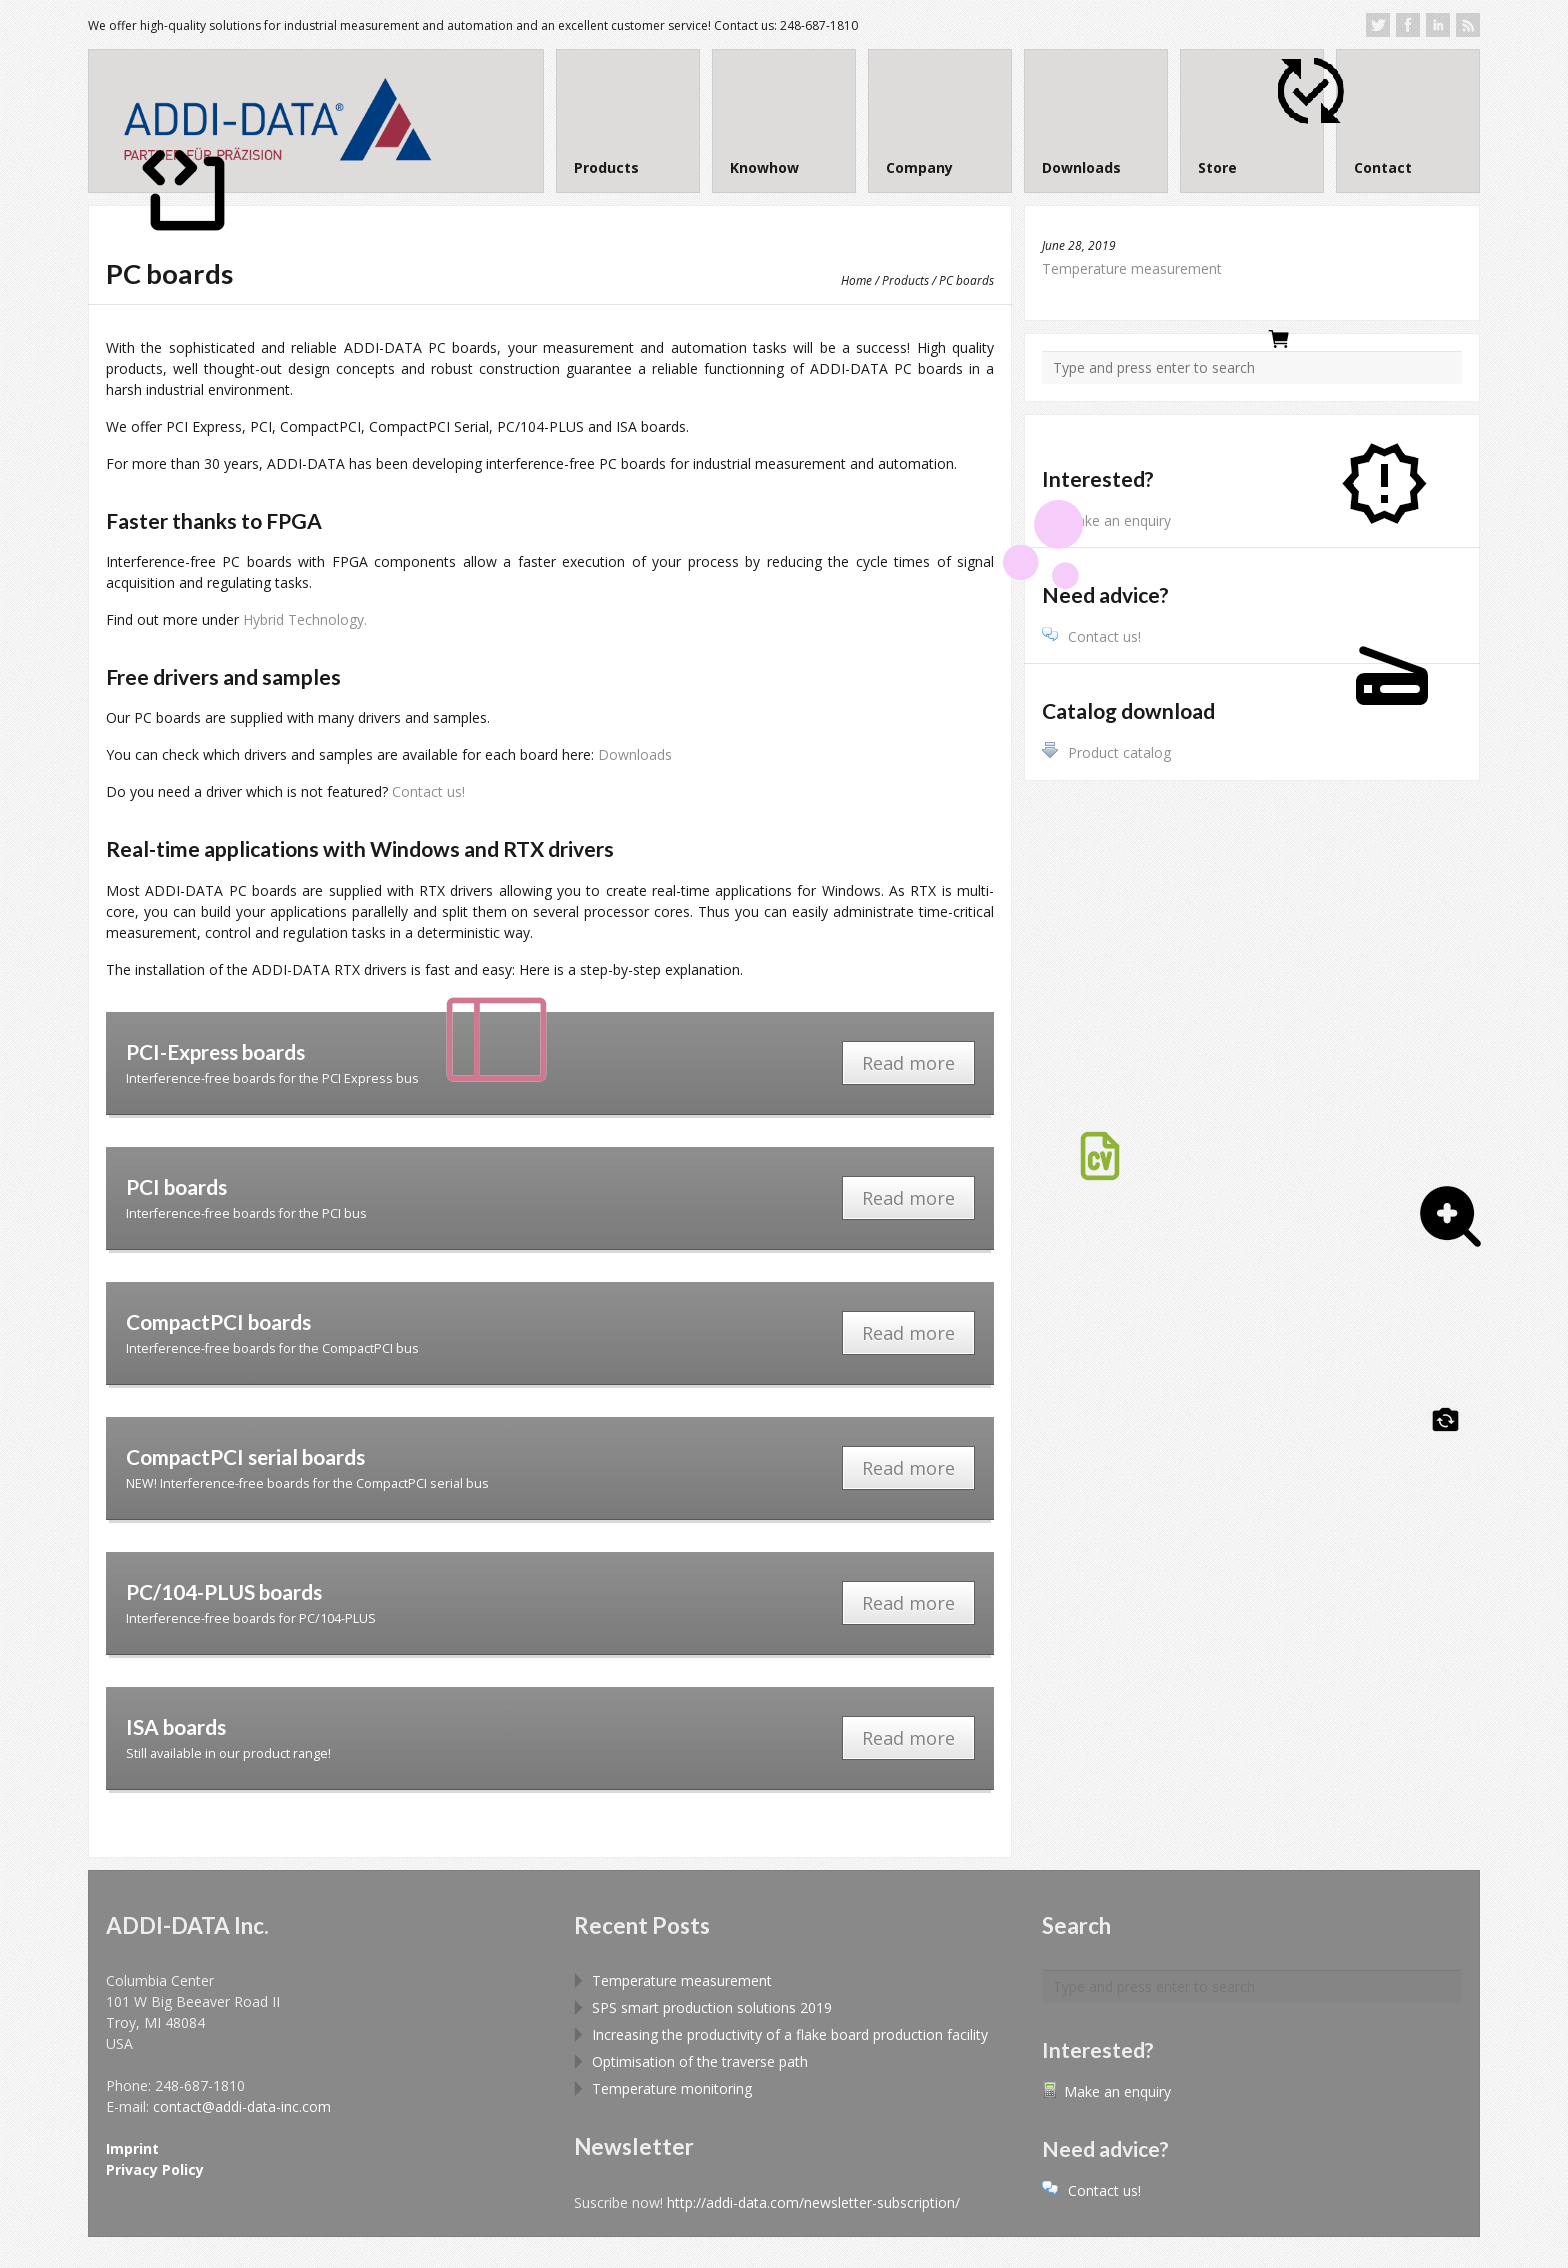 The image size is (1568, 2268). Describe the element at coordinates (187, 193) in the screenshot. I see `insert a code block or snippet` at that location.